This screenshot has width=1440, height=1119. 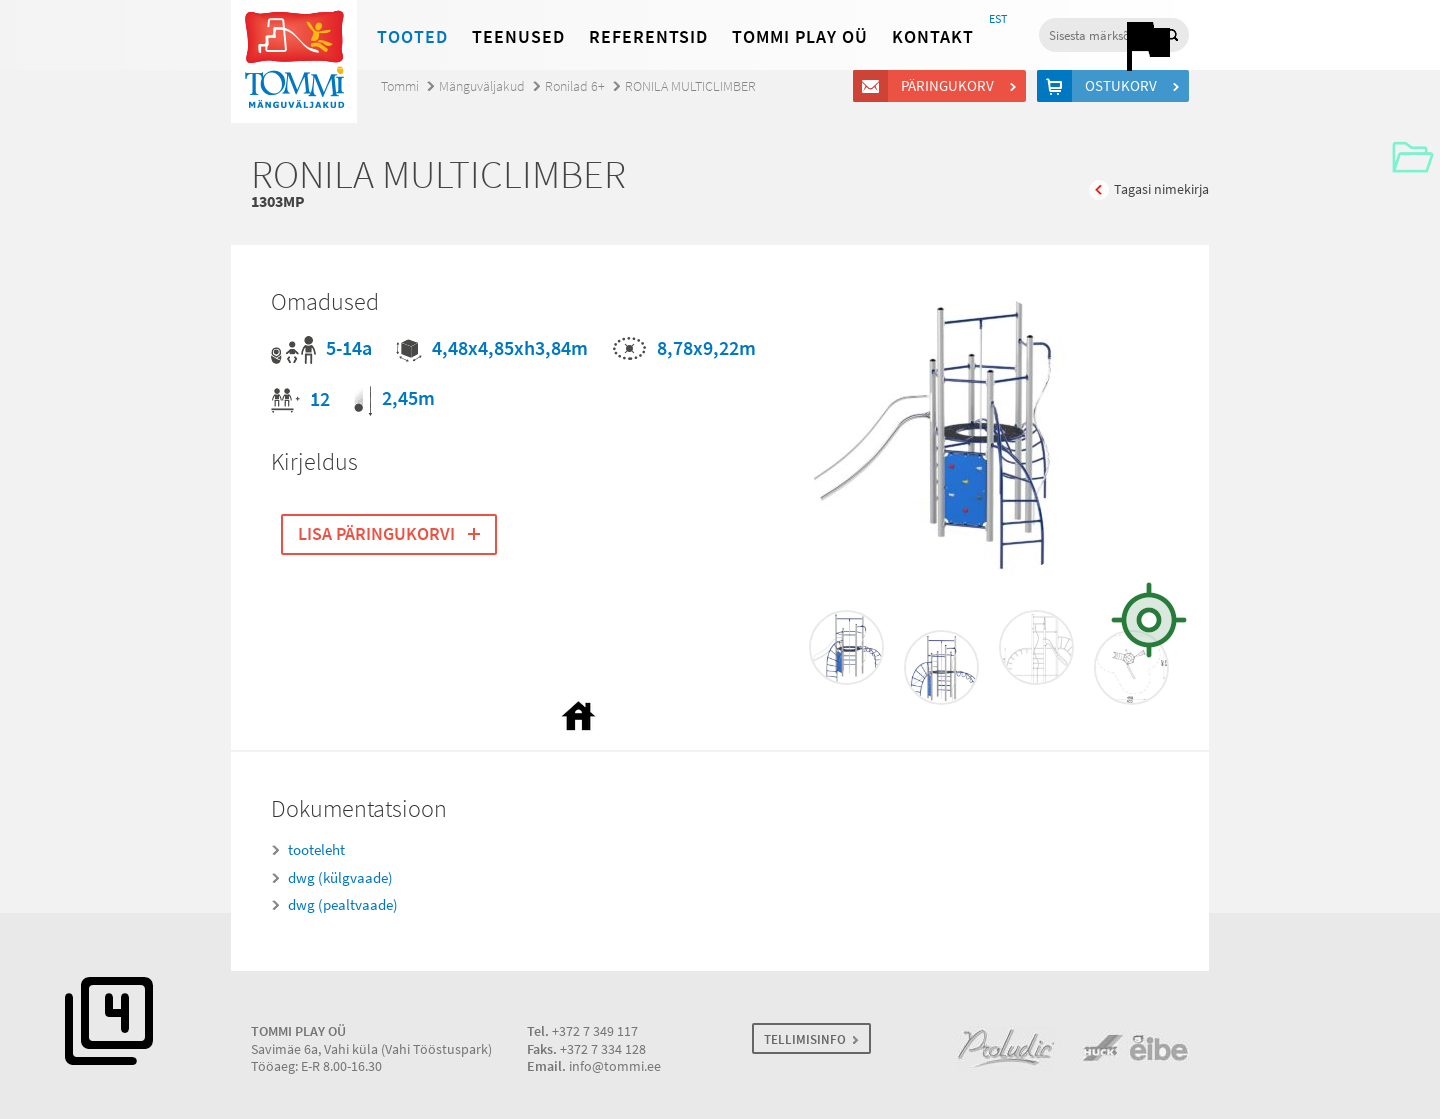 I want to click on open folder to view contents, so click(x=1411, y=156).